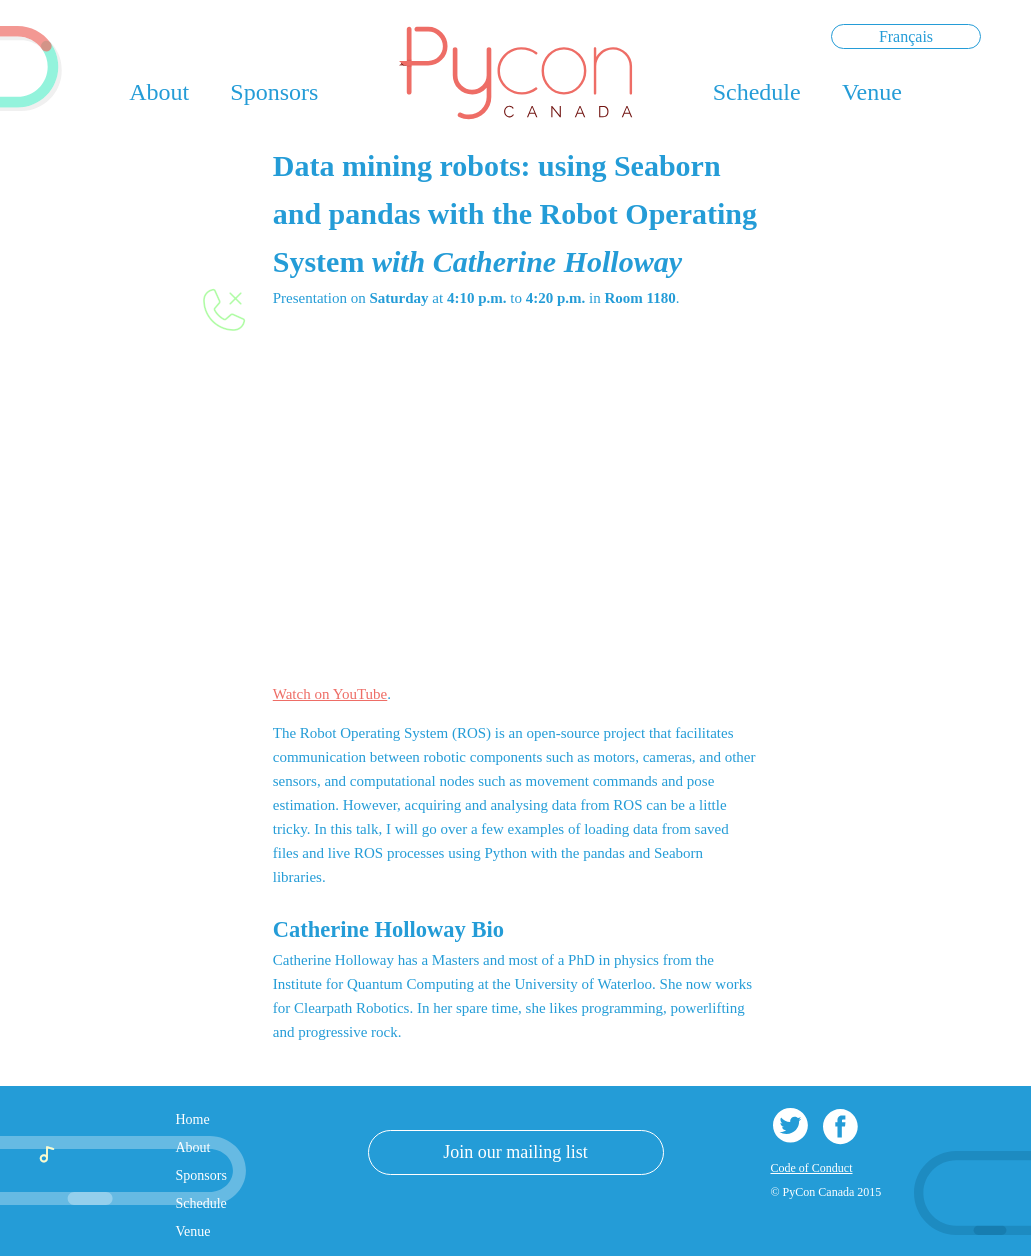 This screenshot has width=1031, height=1256. Describe the element at coordinates (47, 1154) in the screenshot. I see `access music or audio player` at that location.